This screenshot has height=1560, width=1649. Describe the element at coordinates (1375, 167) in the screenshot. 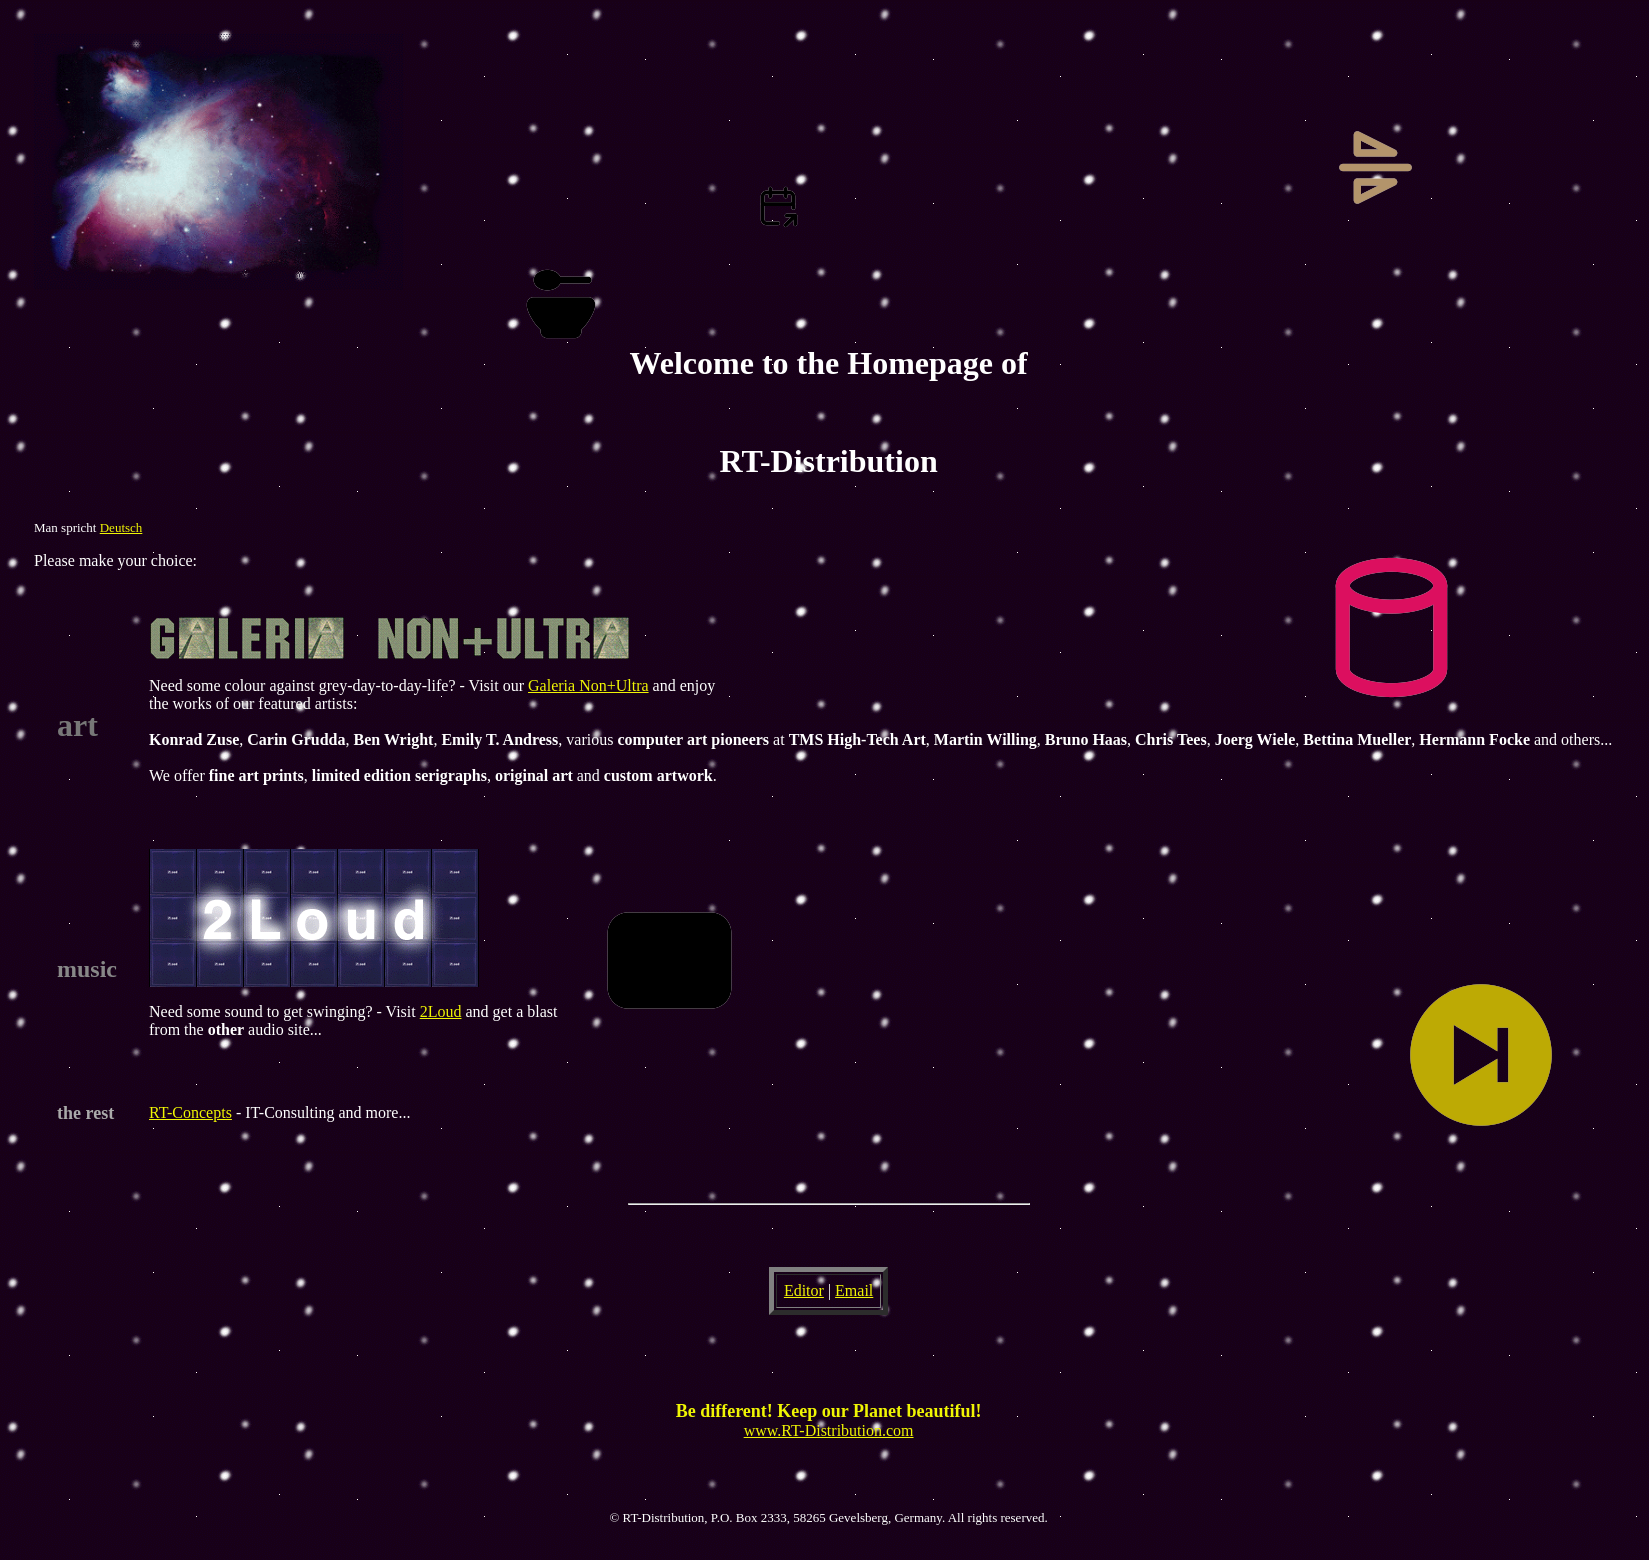

I see `flip image horizontally` at that location.